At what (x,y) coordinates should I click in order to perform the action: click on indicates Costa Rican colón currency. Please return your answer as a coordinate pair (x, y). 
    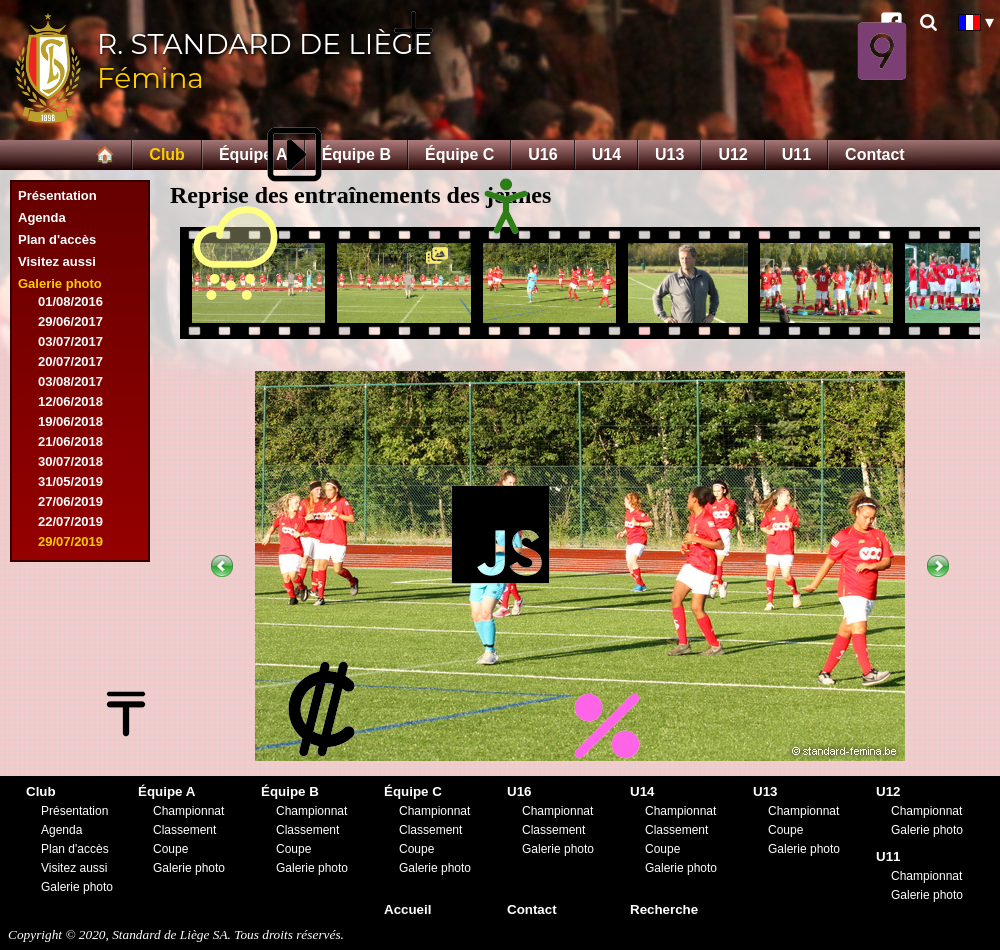
    Looking at the image, I should click on (322, 709).